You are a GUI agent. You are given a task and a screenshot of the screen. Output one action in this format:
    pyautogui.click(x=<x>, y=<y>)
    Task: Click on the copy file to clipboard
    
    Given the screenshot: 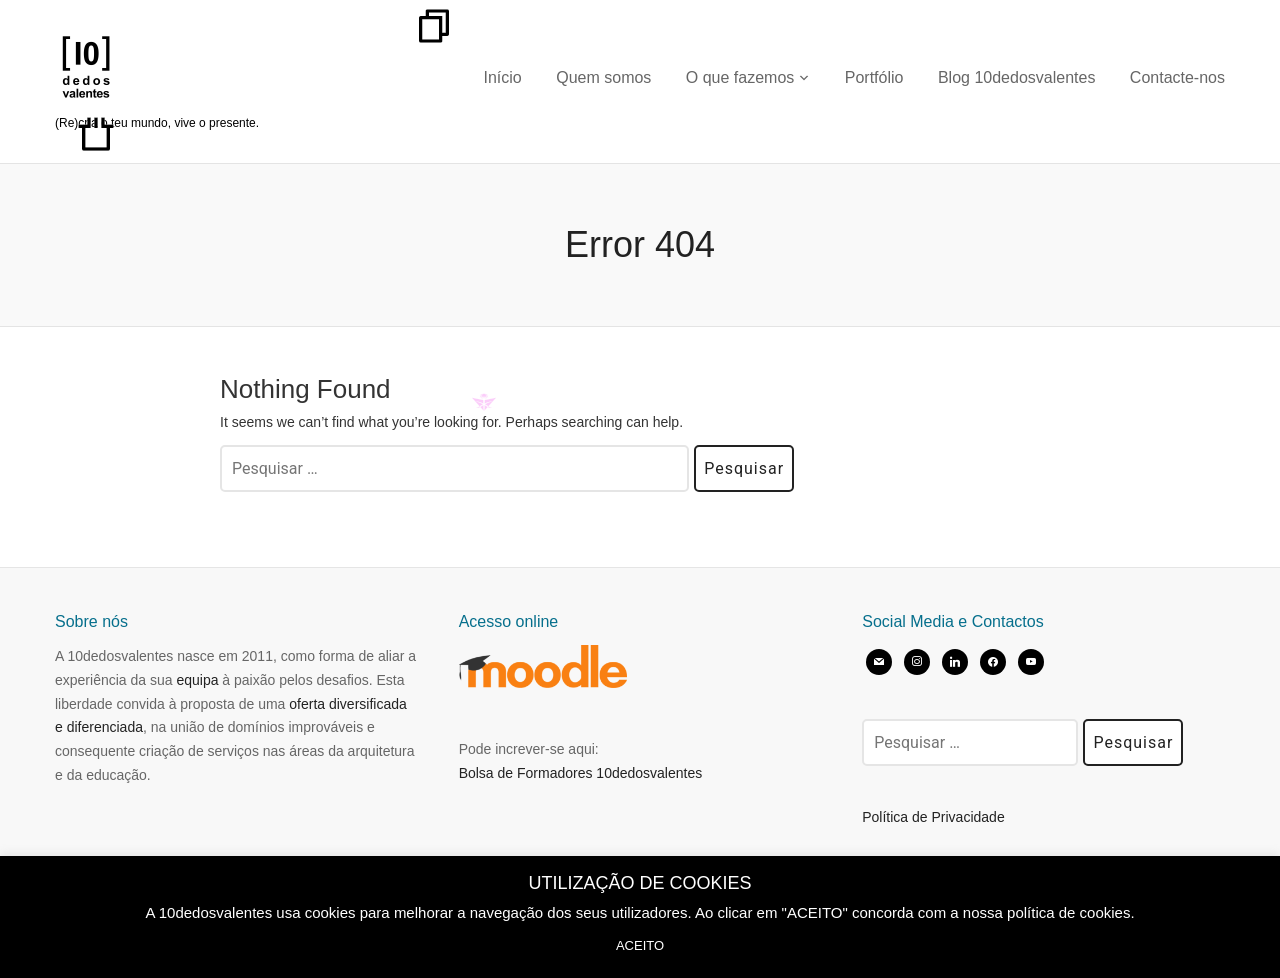 What is the action you would take?
    pyautogui.click(x=434, y=26)
    